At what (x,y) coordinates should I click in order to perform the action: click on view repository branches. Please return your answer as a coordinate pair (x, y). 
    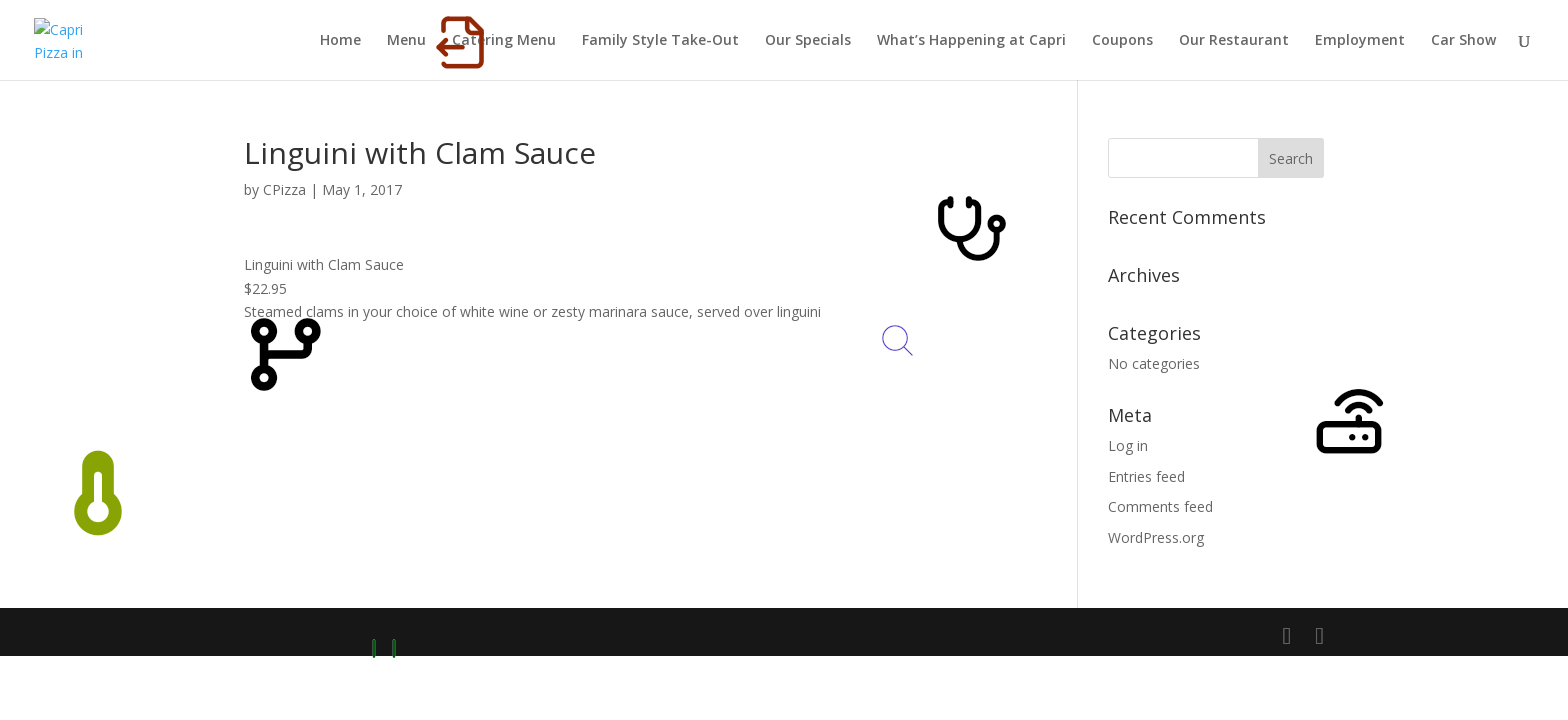
    Looking at the image, I should click on (281, 354).